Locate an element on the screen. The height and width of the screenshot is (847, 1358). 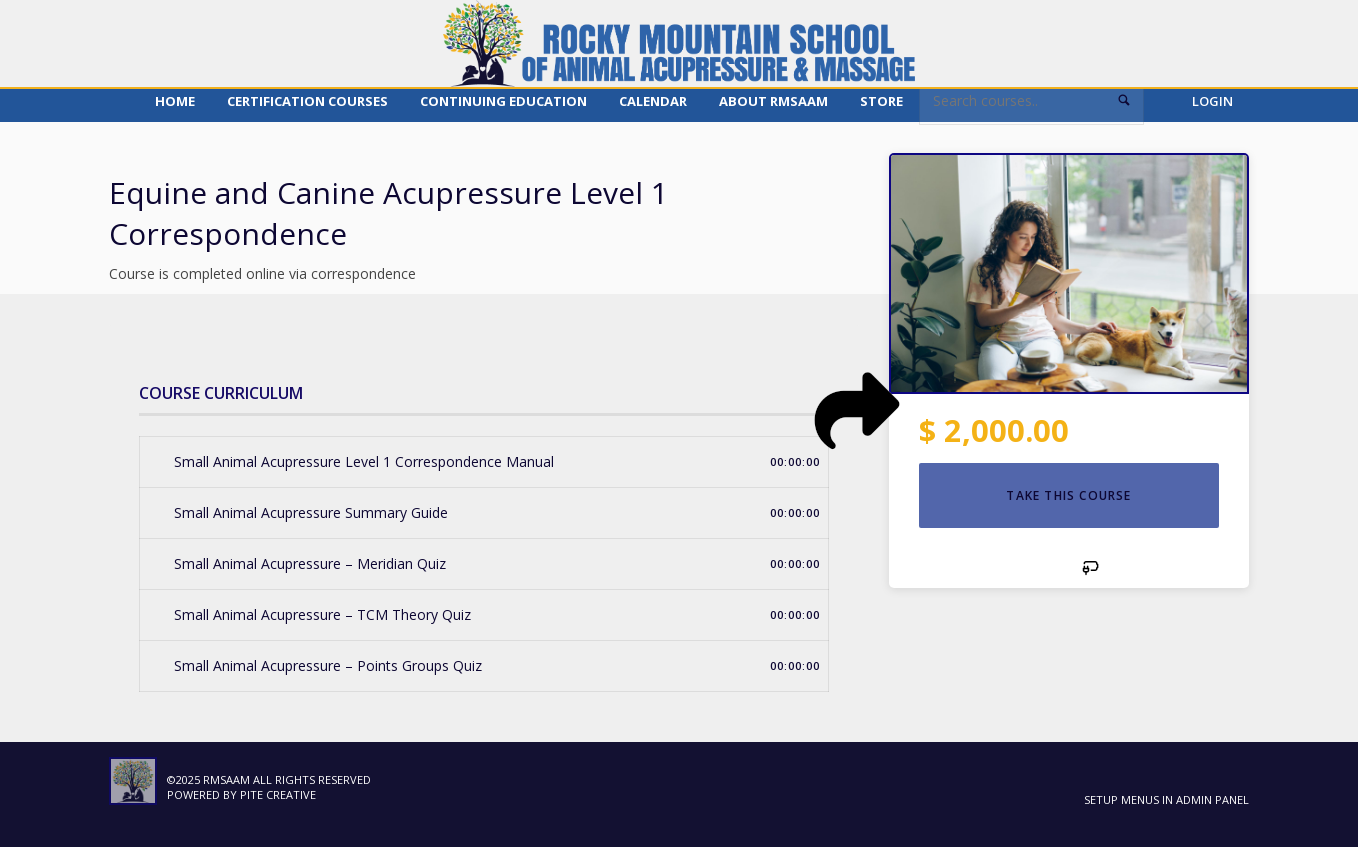
battery currently charging at medium level is located at coordinates (1091, 566).